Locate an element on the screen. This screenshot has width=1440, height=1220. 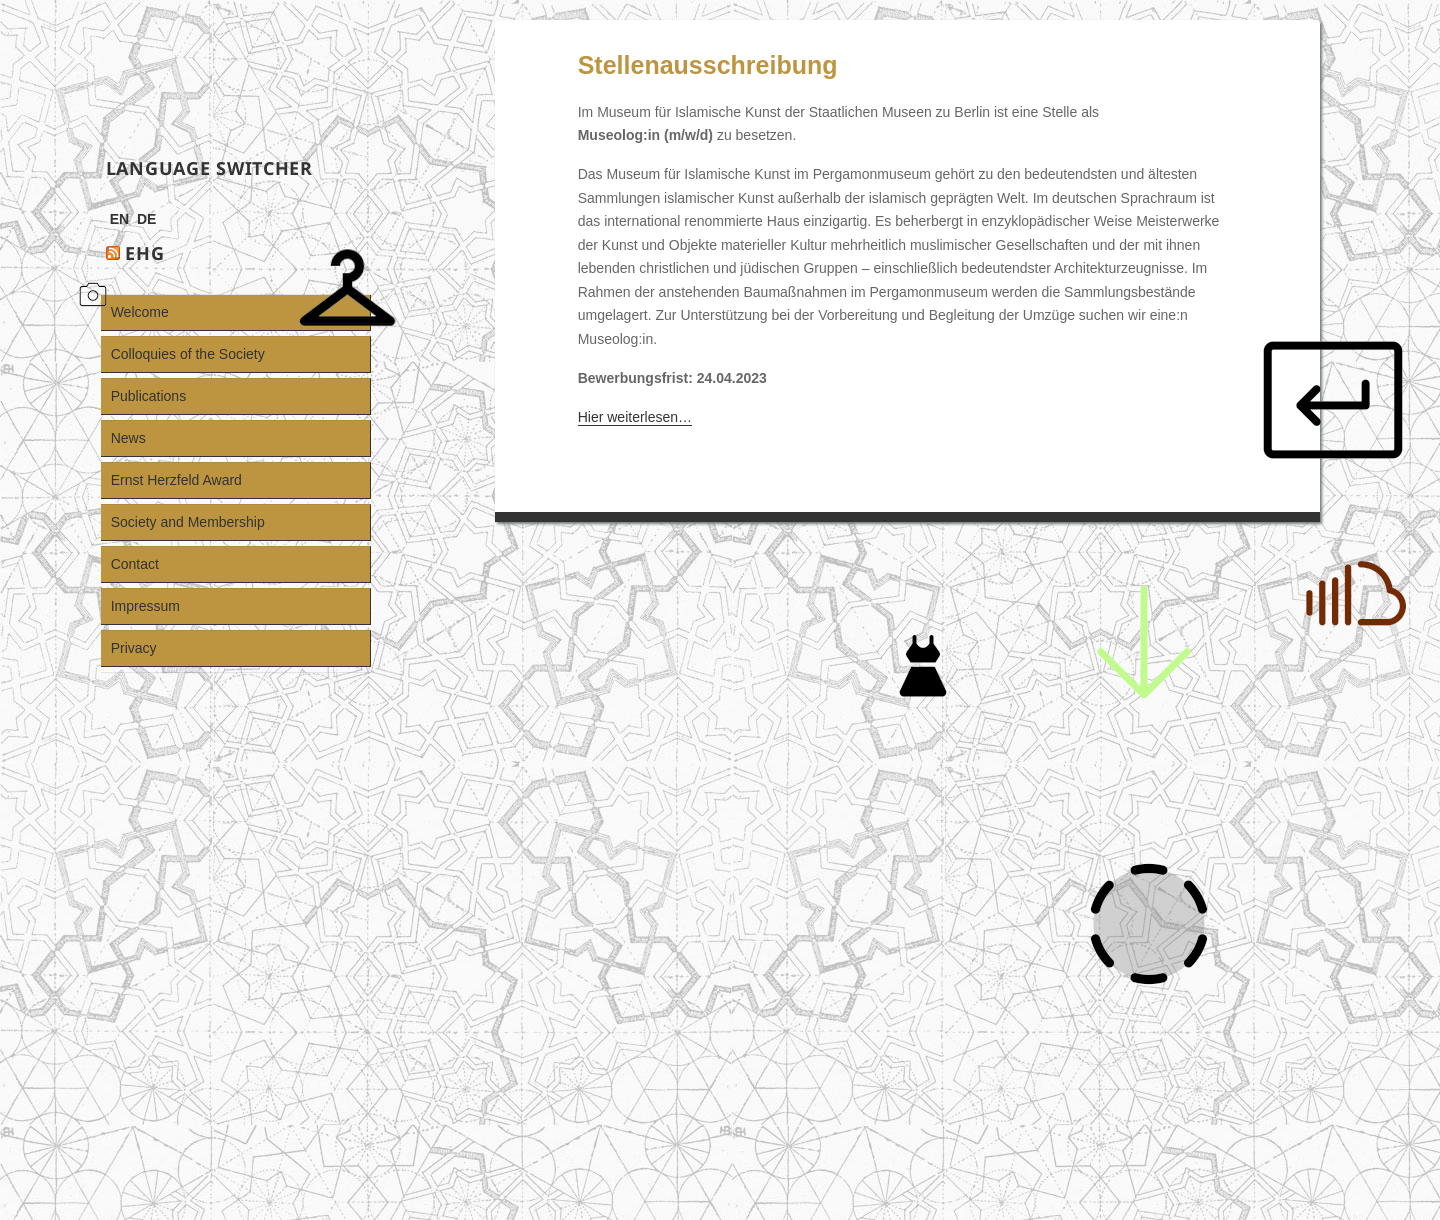
press enter or return key is located at coordinates (1333, 400).